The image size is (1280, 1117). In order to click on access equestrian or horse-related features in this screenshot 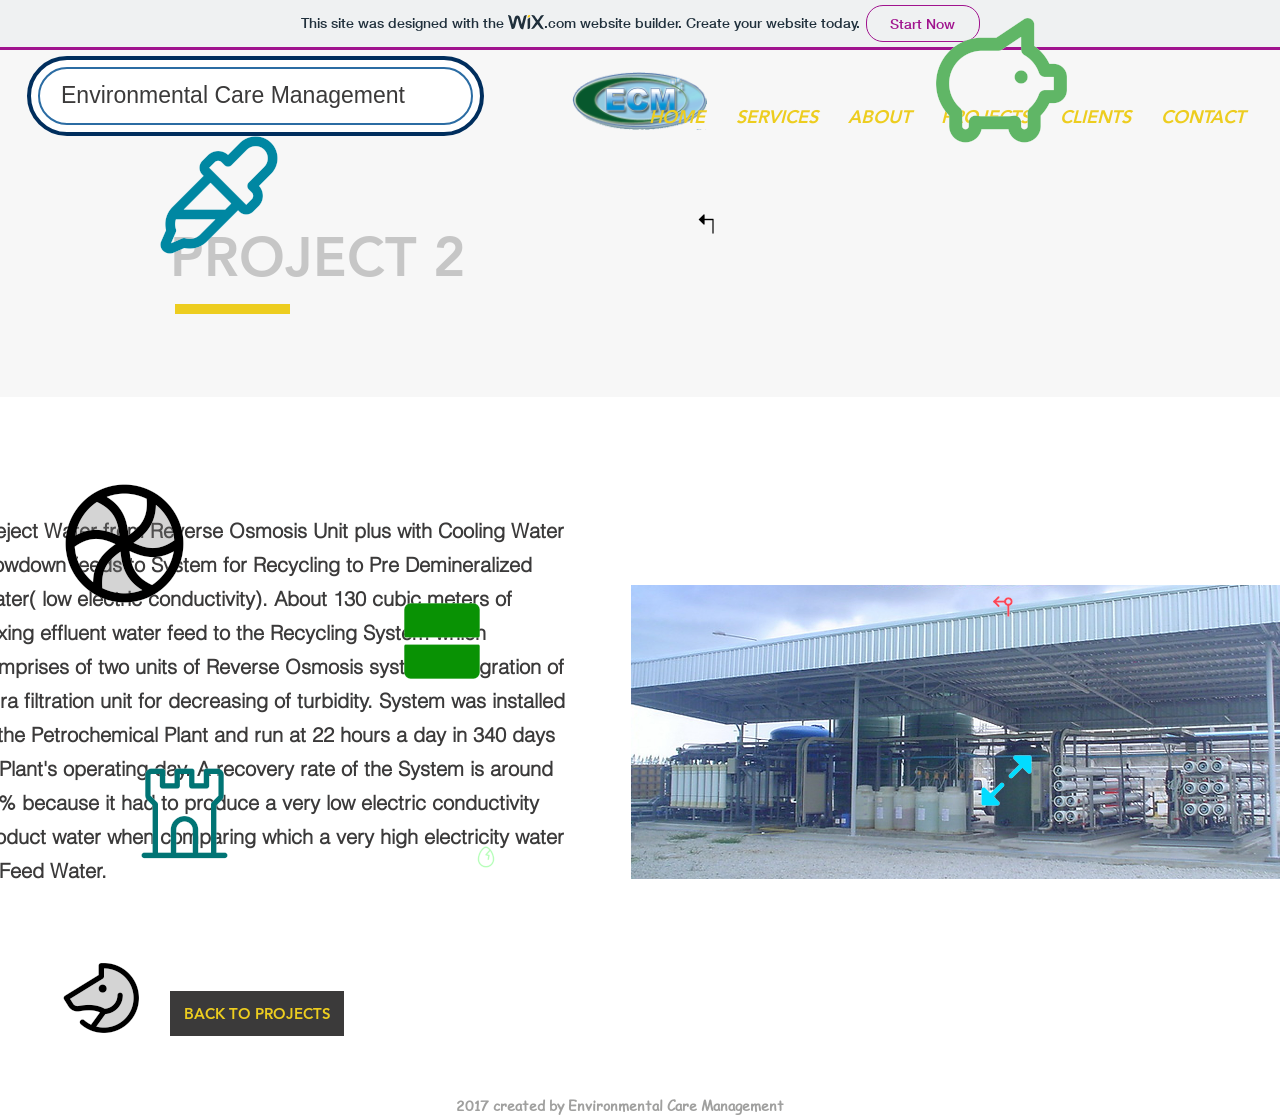, I will do `click(104, 998)`.